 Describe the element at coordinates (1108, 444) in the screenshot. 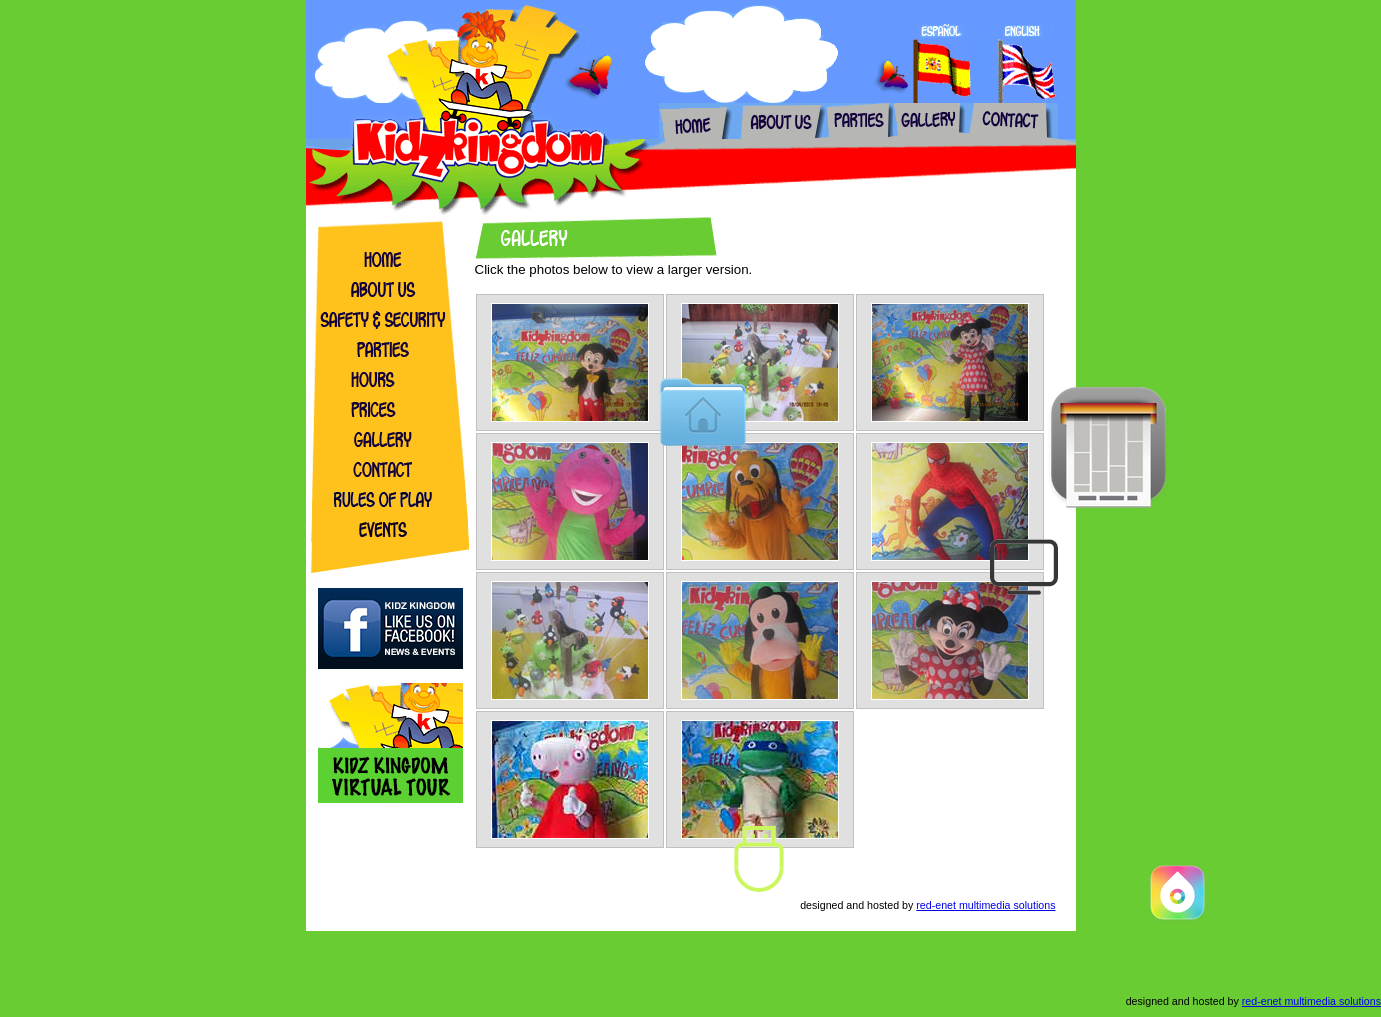

I see `open pulp comic book reader app` at that location.